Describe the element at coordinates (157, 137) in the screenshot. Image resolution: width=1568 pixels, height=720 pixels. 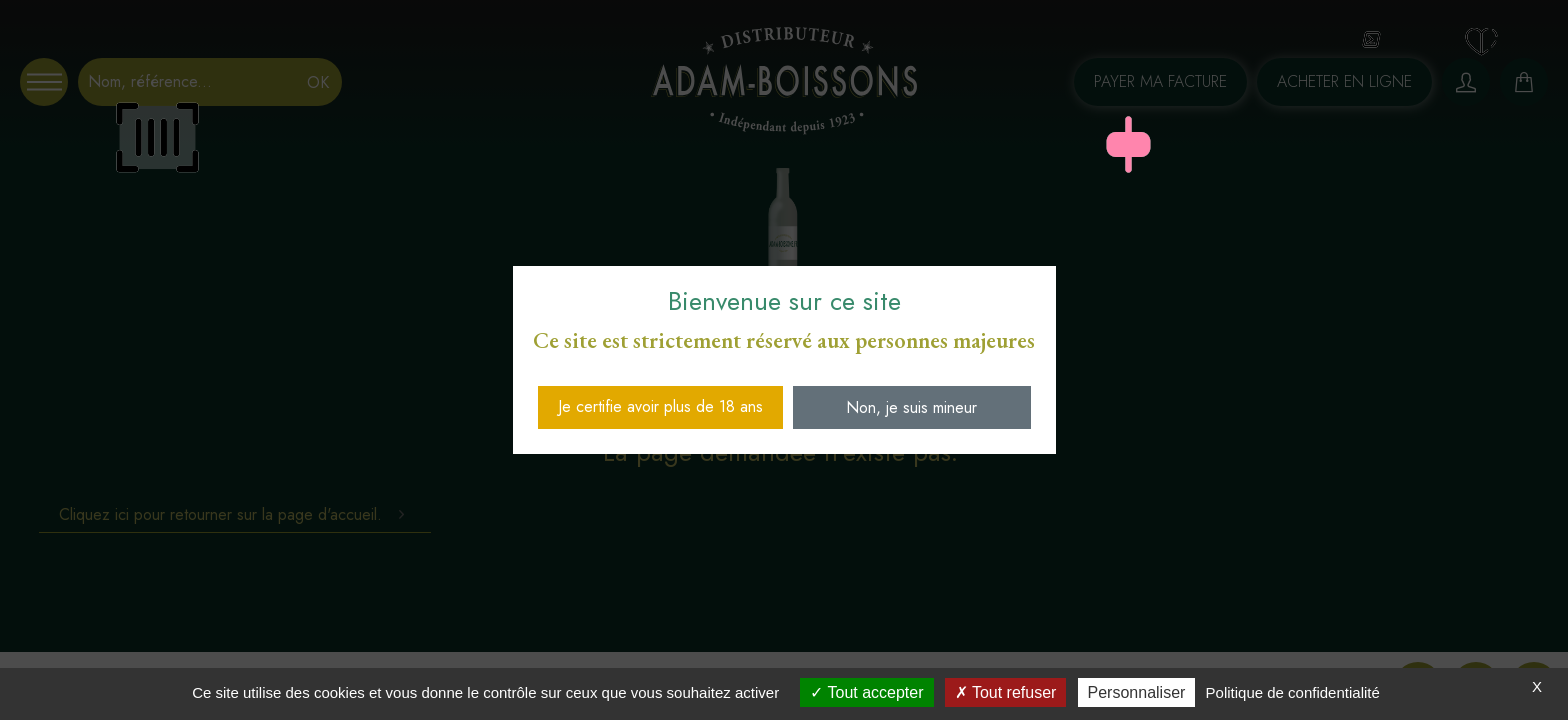
I see `scan a barcode` at that location.